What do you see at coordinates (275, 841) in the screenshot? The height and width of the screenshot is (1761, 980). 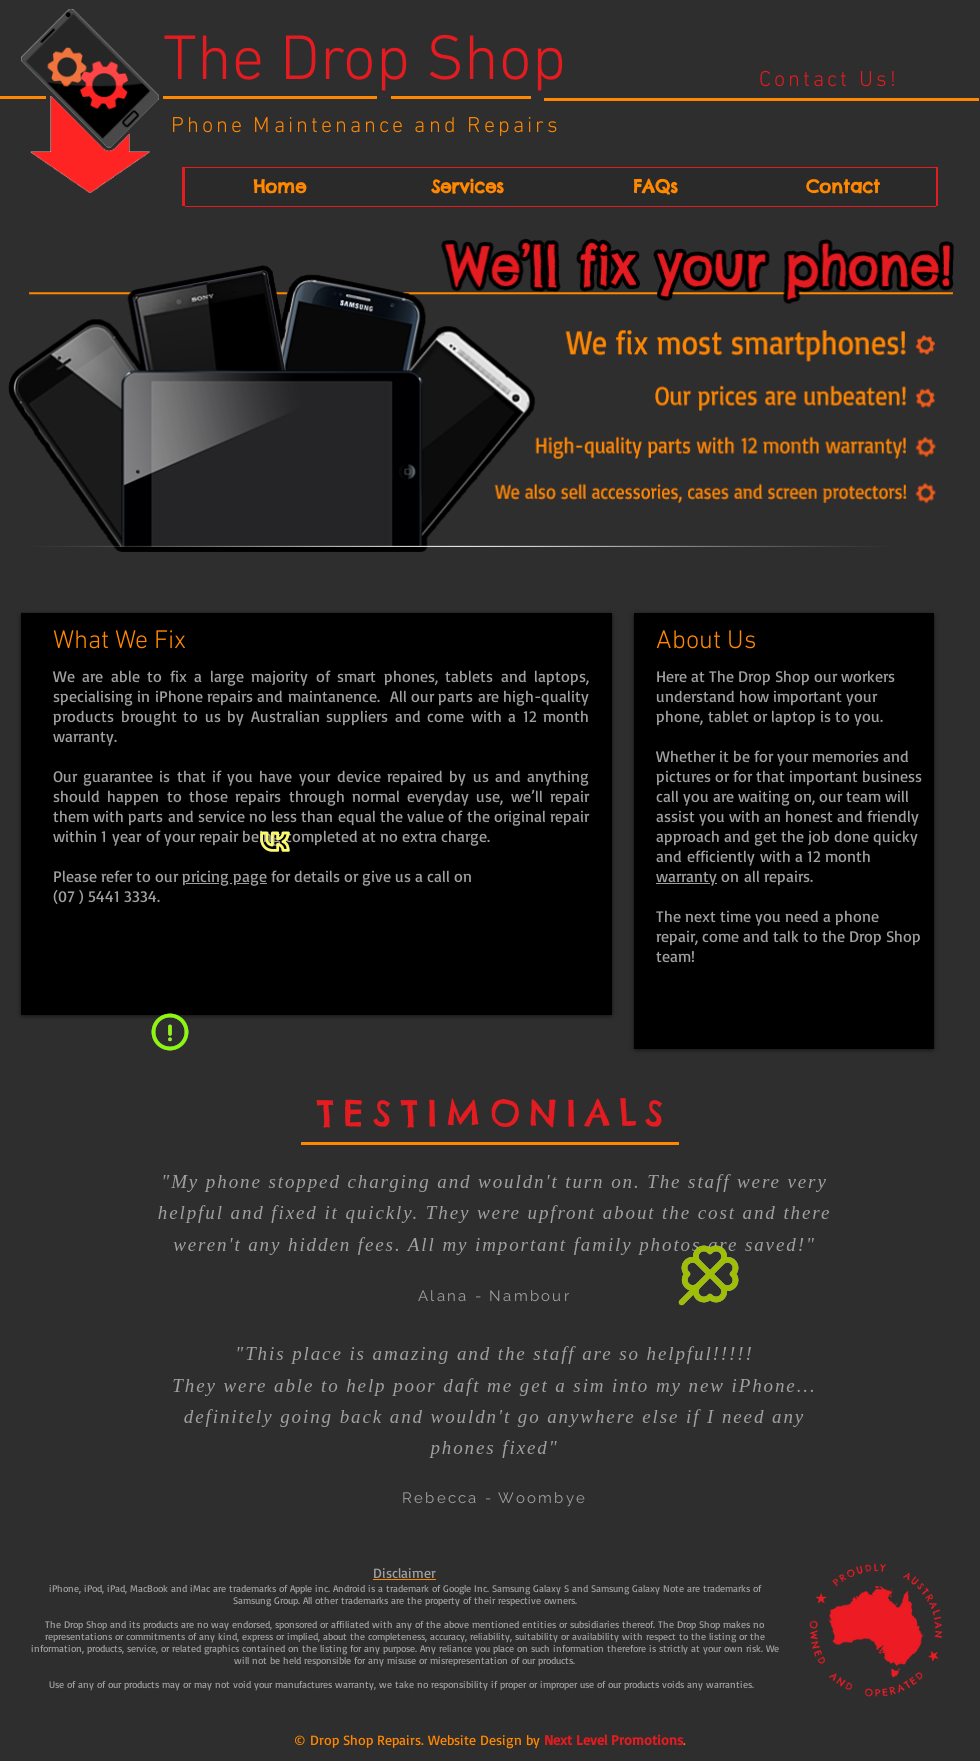 I see `open VK social network` at bounding box center [275, 841].